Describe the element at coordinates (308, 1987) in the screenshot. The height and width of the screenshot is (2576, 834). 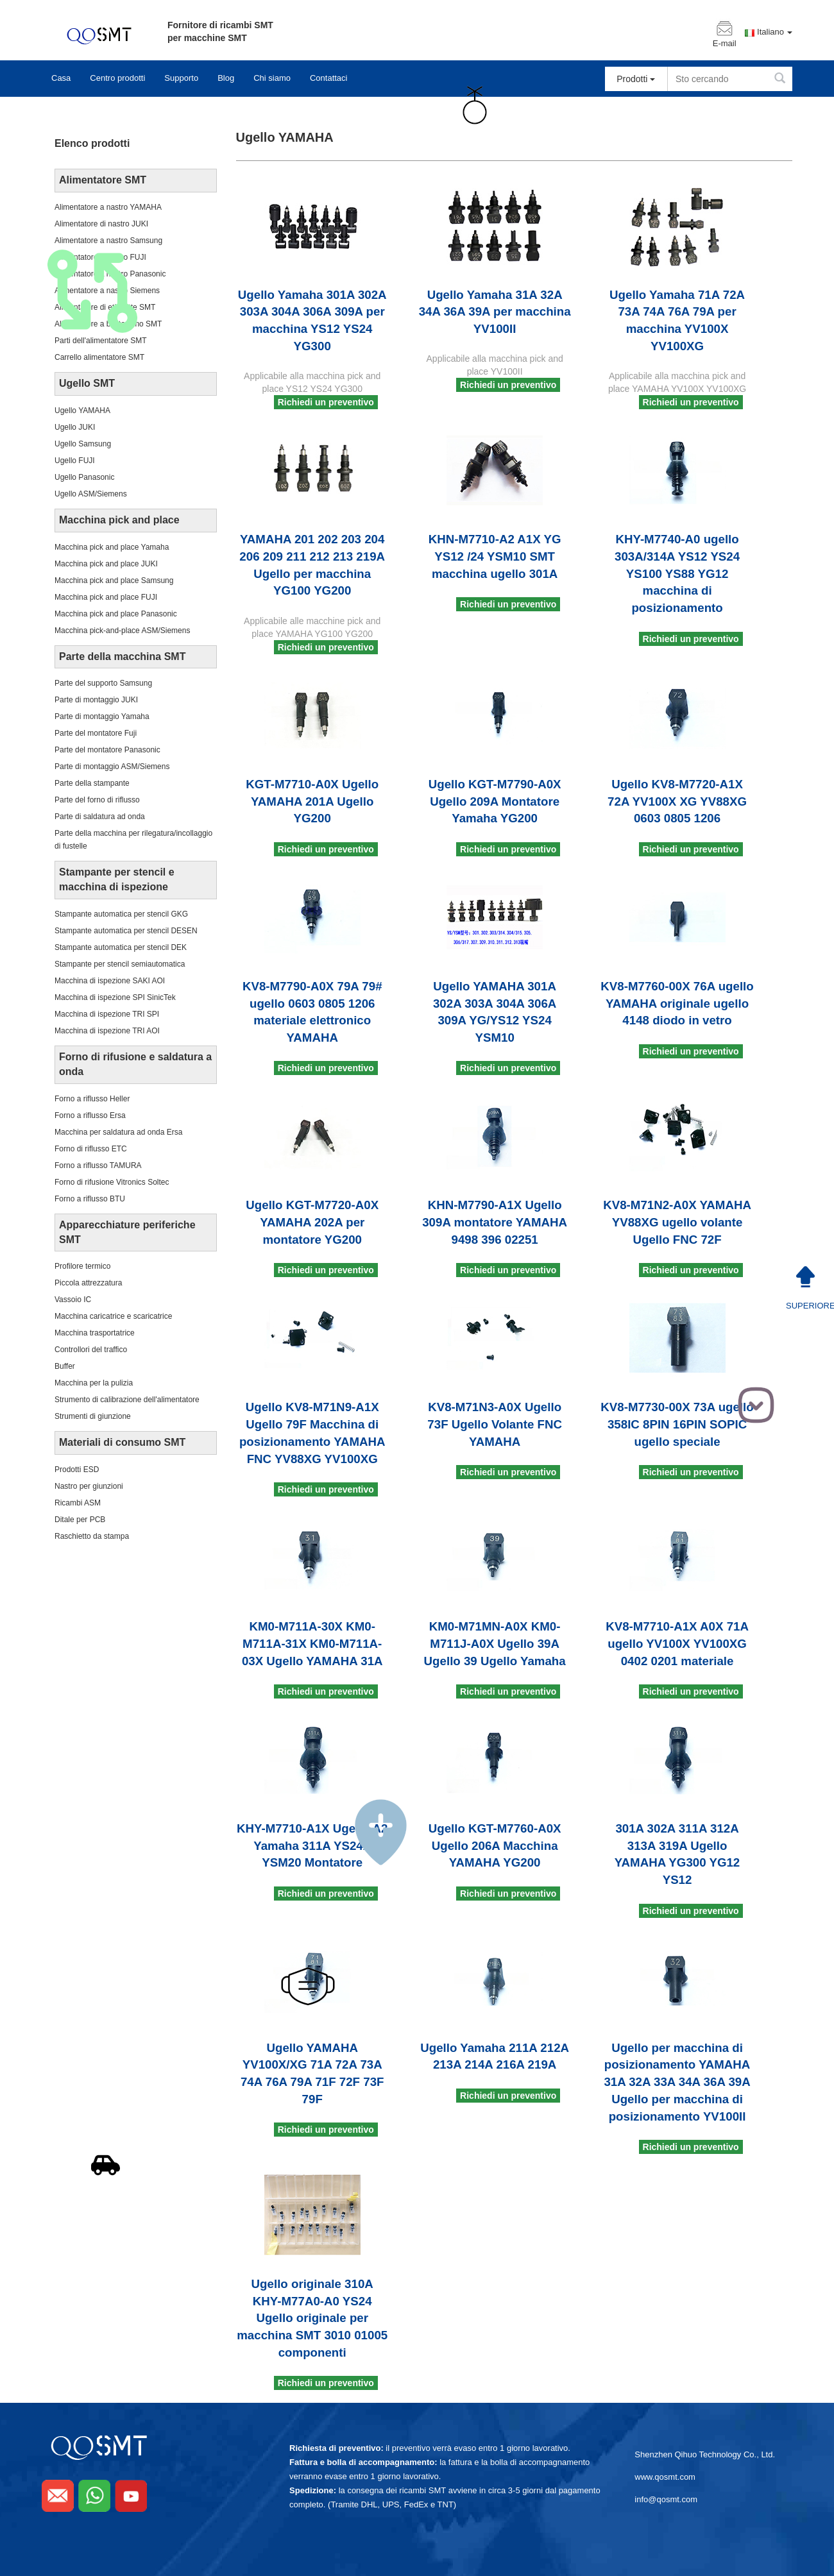
I see `indicates mask required or health safety guidelines` at that location.